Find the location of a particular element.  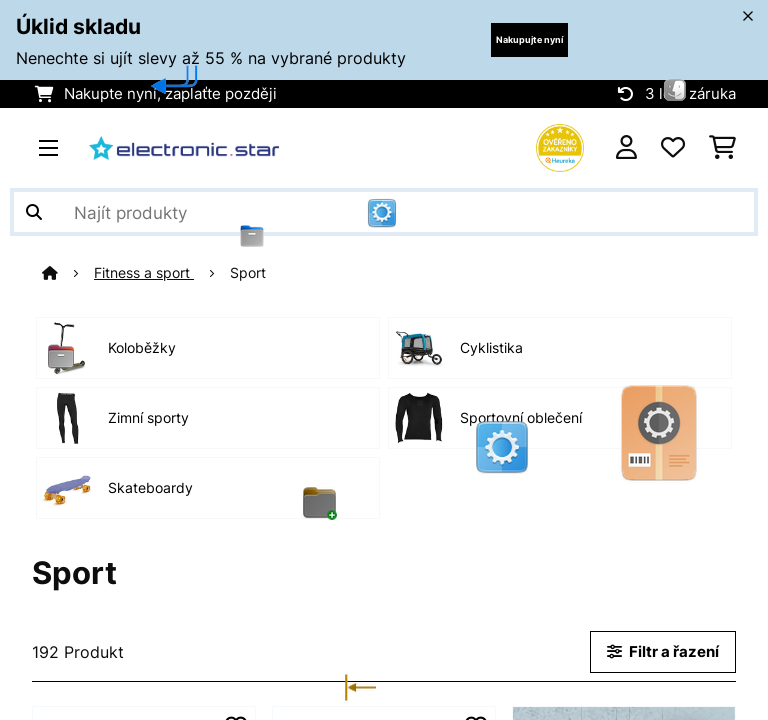

access system application settings is located at coordinates (382, 213).